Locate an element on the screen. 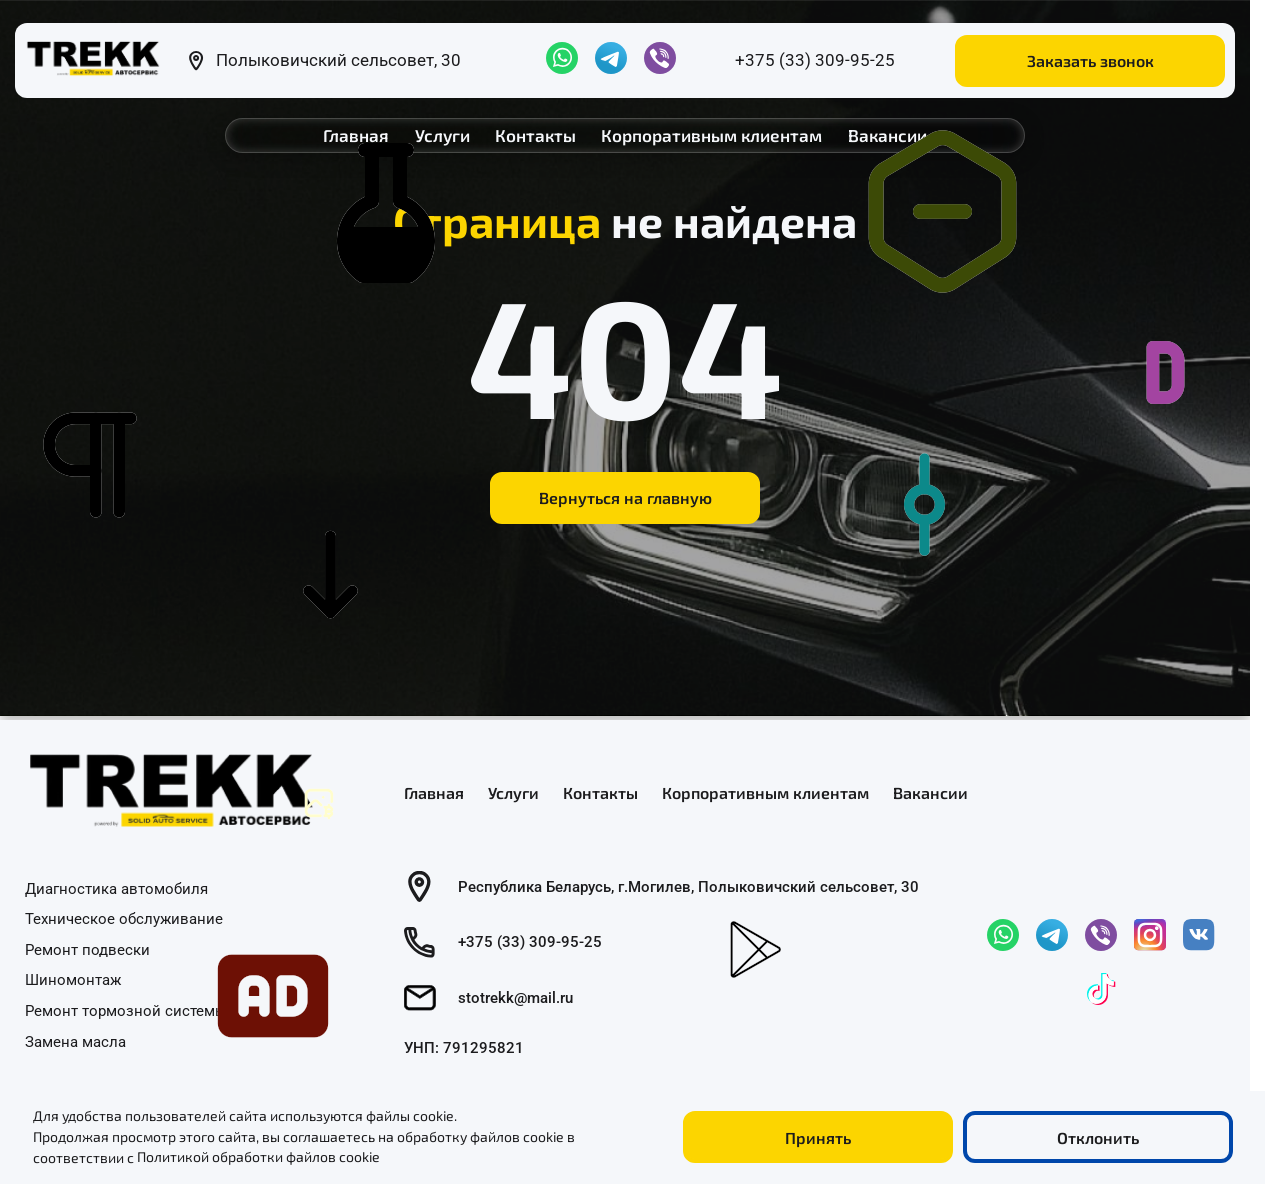 The width and height of the screenshot is (1265, 1184). enable audio description for accessibility is located at coordinates (273, 996).